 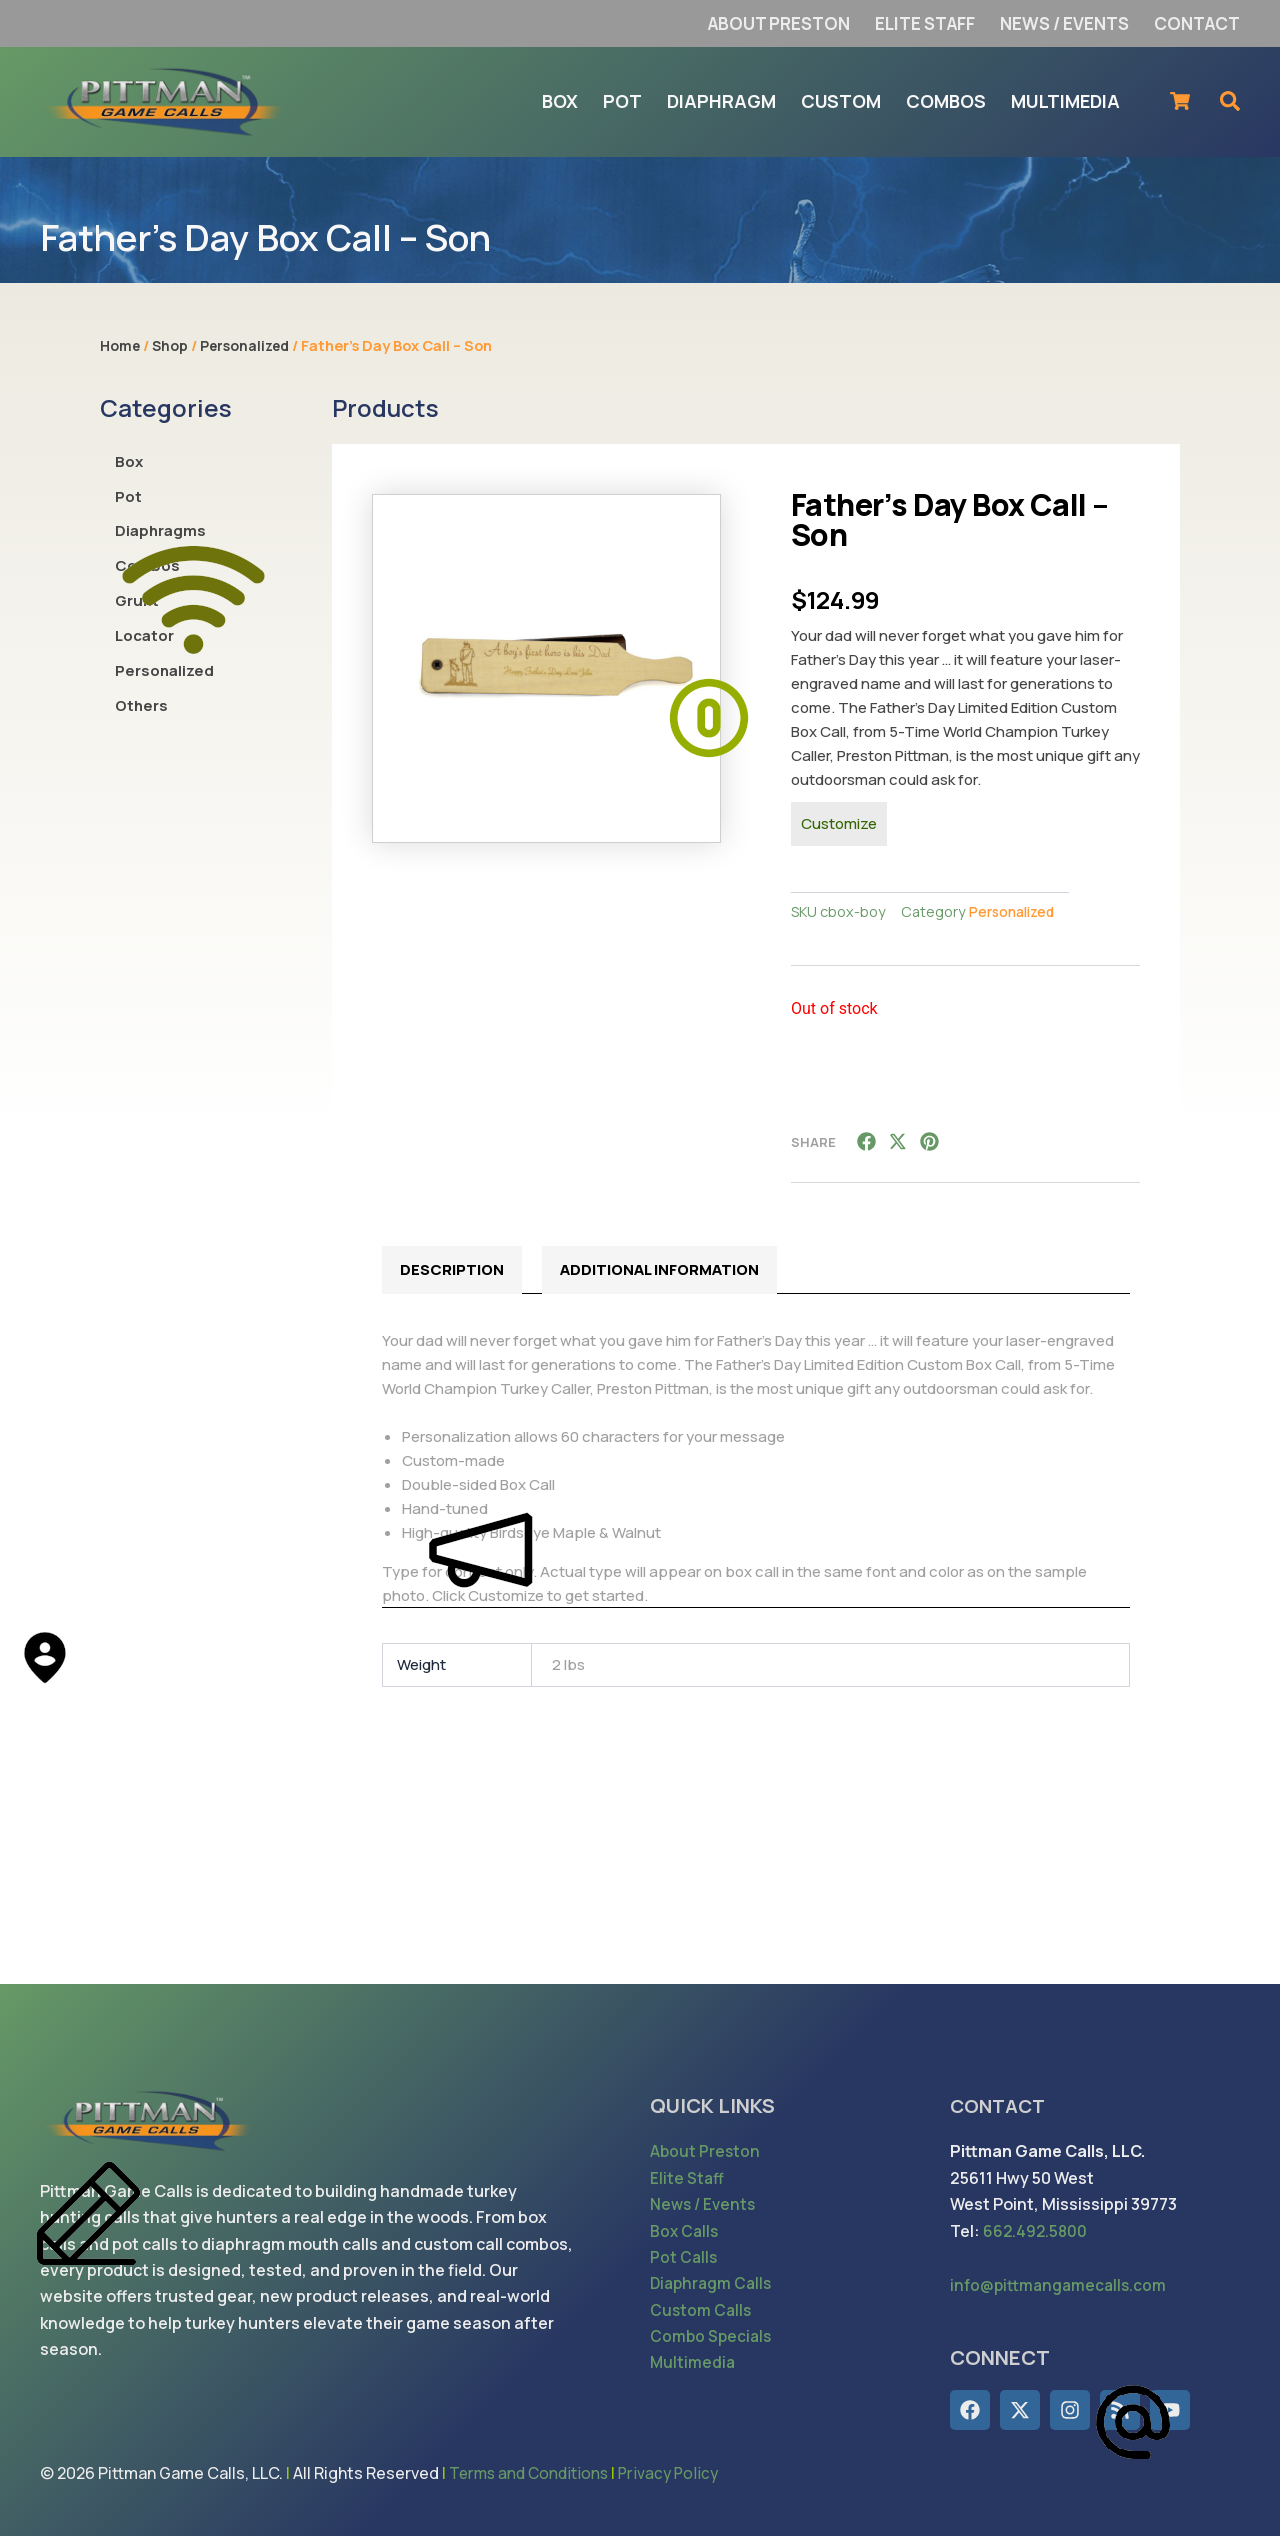 I want to click on indicates an "O" option or selection in a multiple choice interface, so click(x=709, y=718).